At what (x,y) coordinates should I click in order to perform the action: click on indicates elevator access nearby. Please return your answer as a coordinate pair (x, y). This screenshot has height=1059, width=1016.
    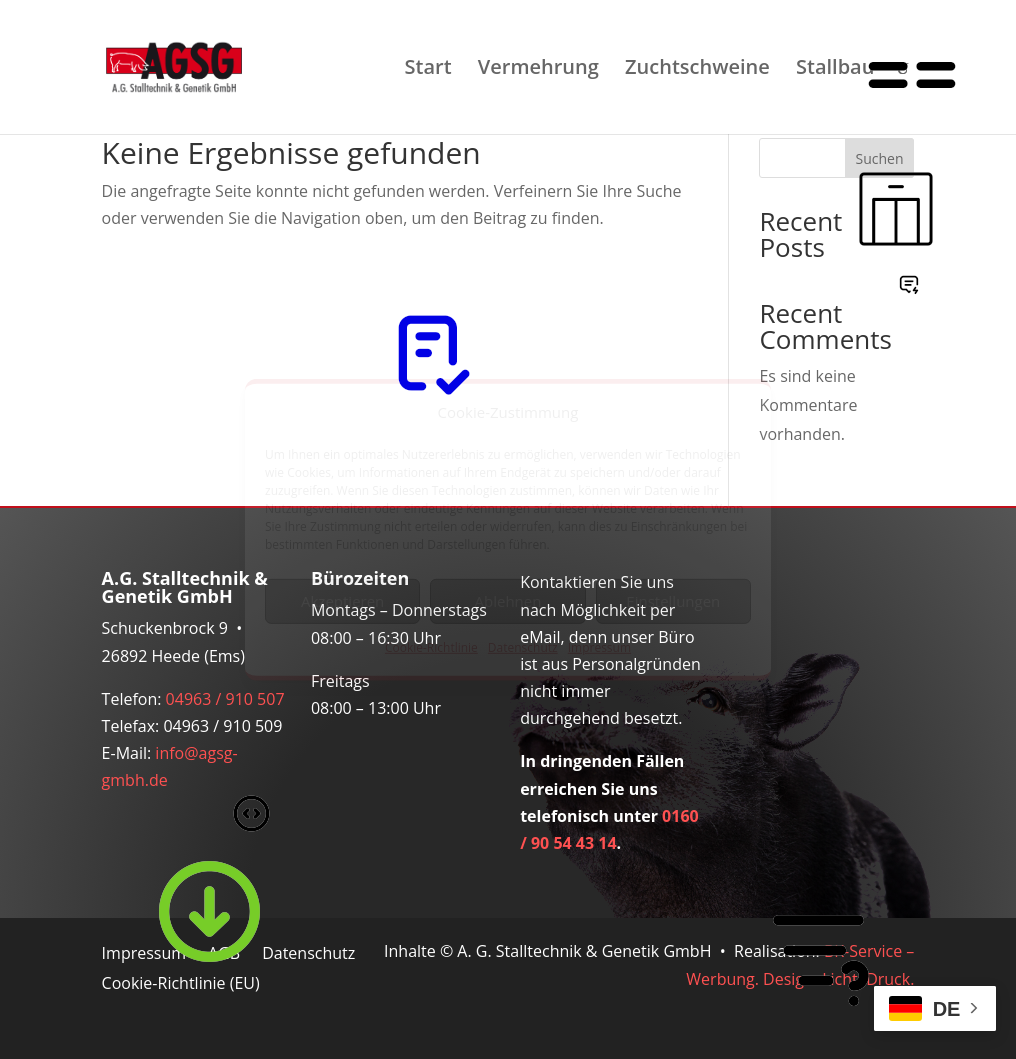
    Looking at the image, I should click on (896, 209).